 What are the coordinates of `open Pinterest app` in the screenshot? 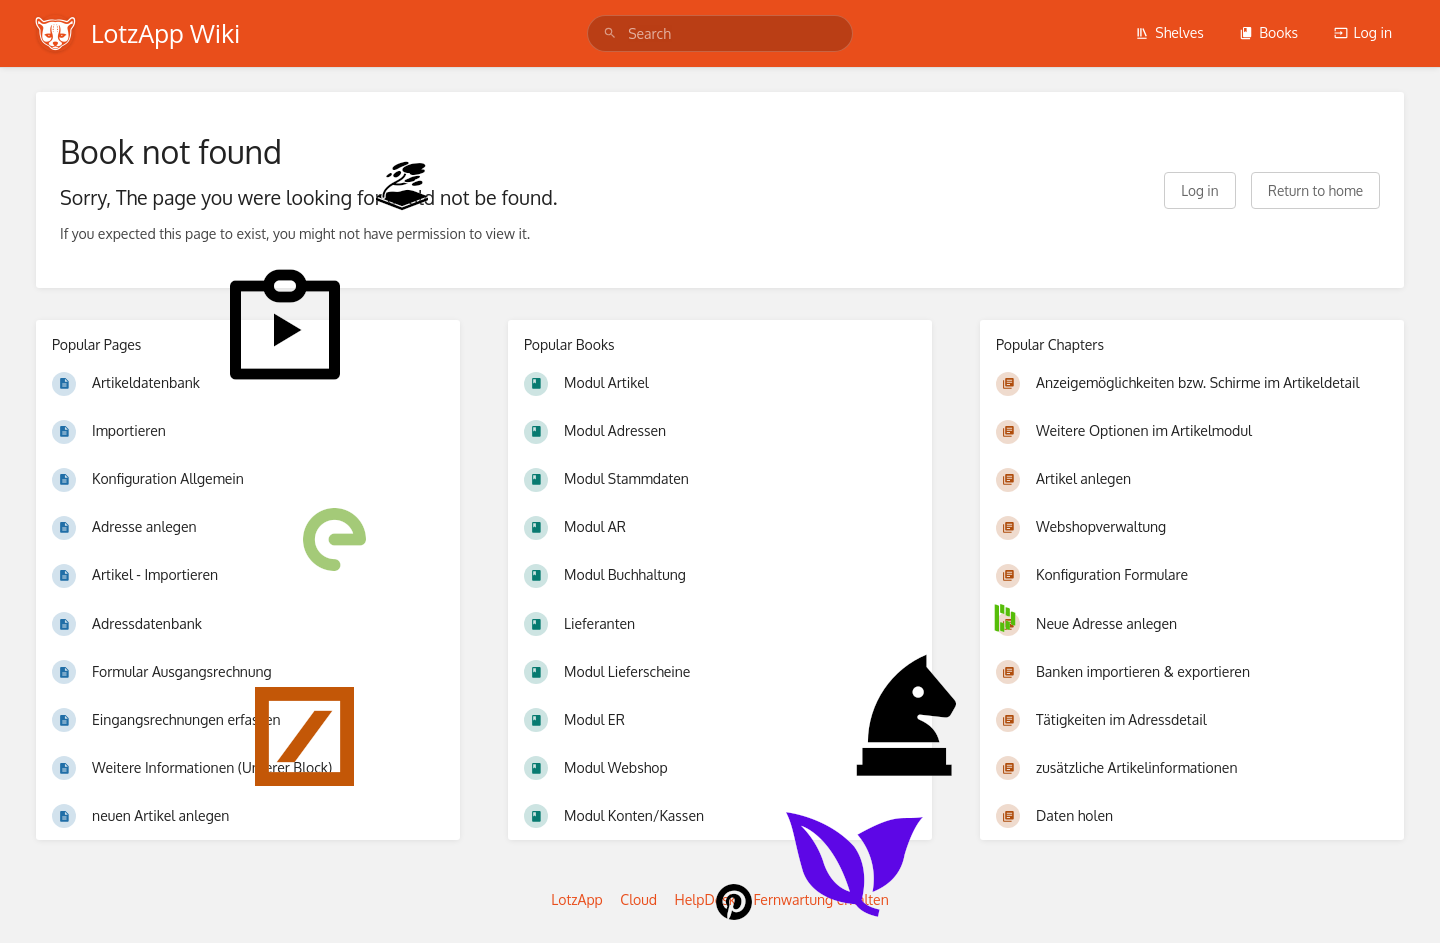 It's located at (734, 902).